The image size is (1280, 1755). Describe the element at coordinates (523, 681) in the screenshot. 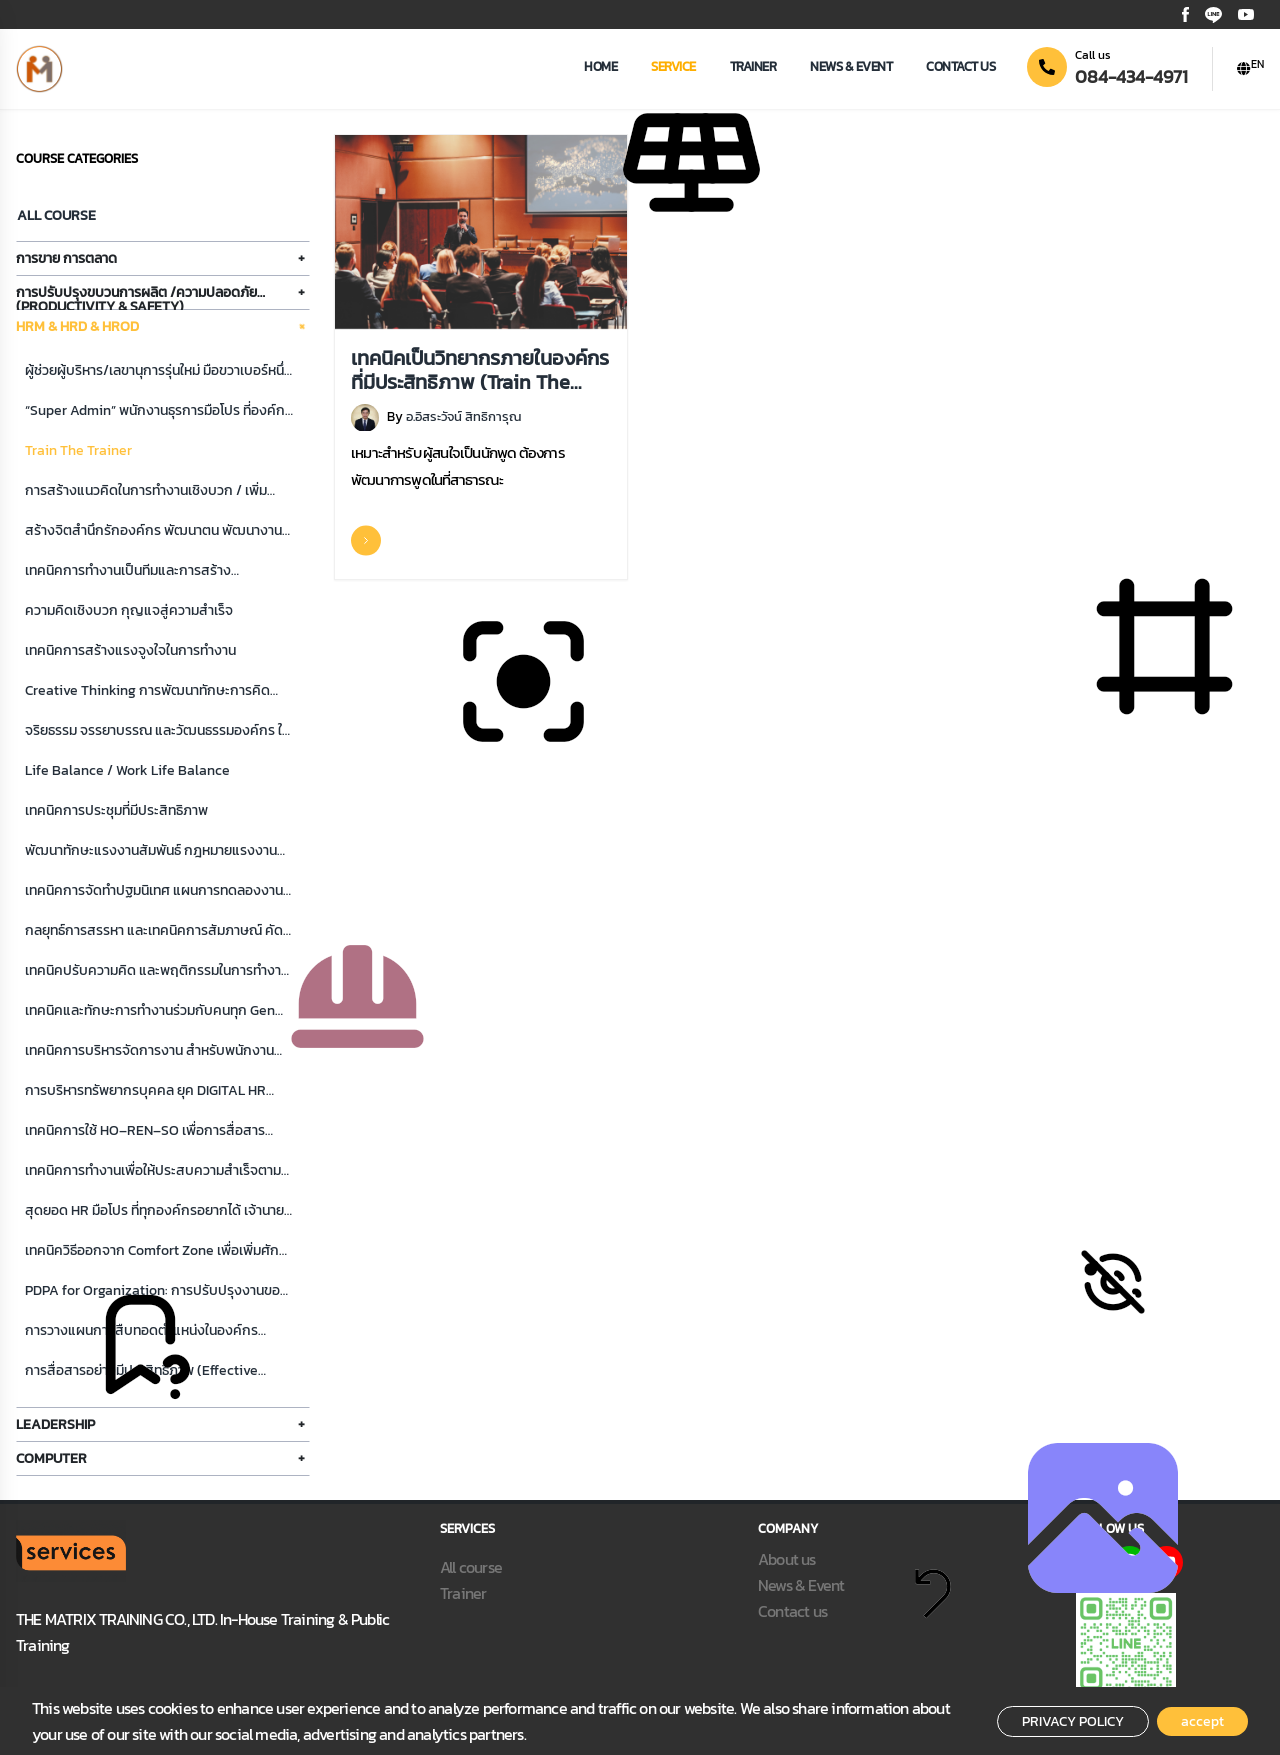

I see `capture a photo or screenshot` at that location.